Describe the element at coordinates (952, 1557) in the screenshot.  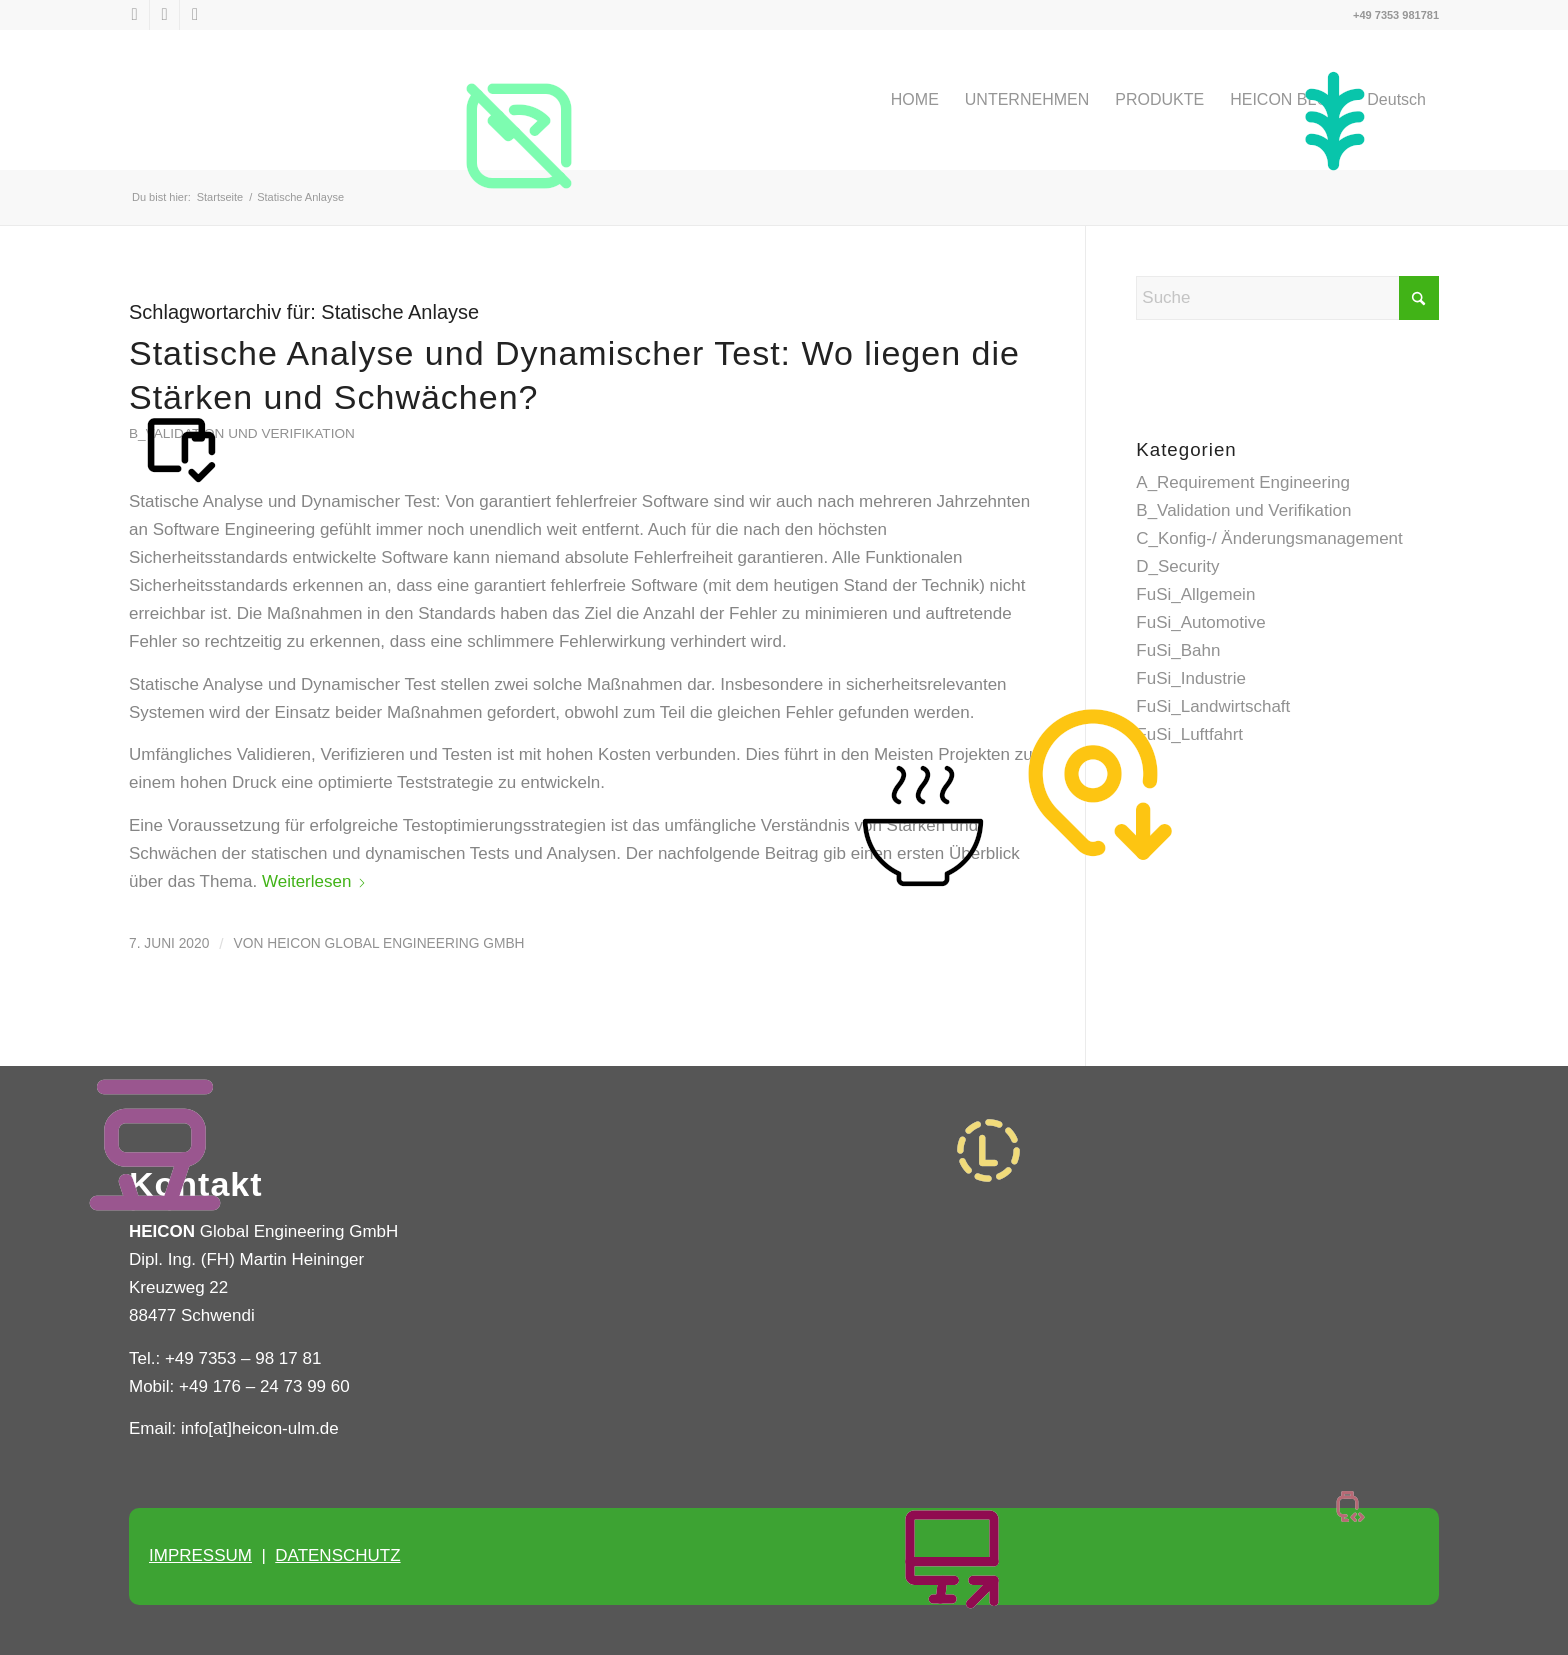
I see `share content from your desktop computer` at that location.